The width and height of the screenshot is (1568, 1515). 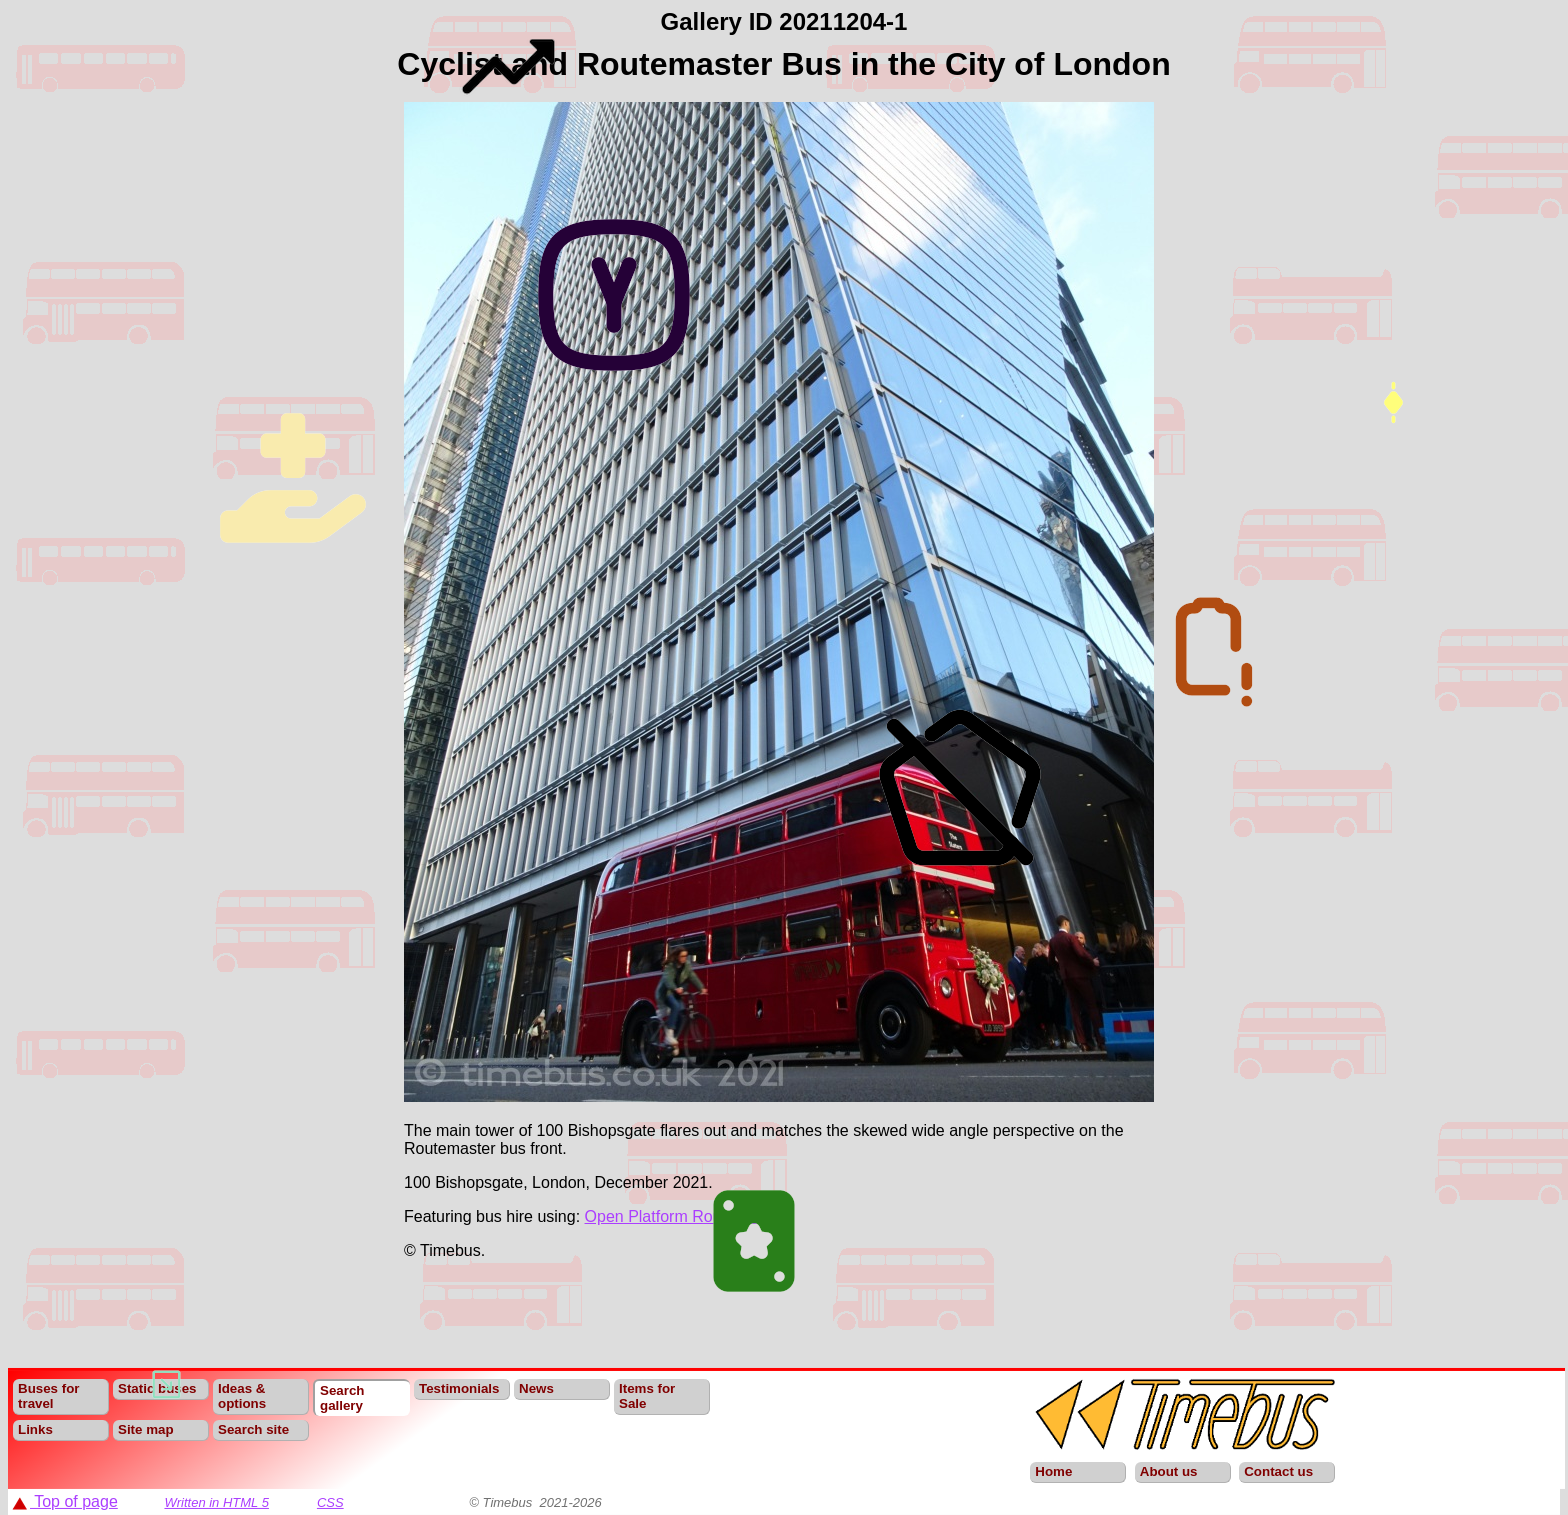 I want to click on indicates pentagon shape is disabled or unavailable, so click(x=960, y=792).